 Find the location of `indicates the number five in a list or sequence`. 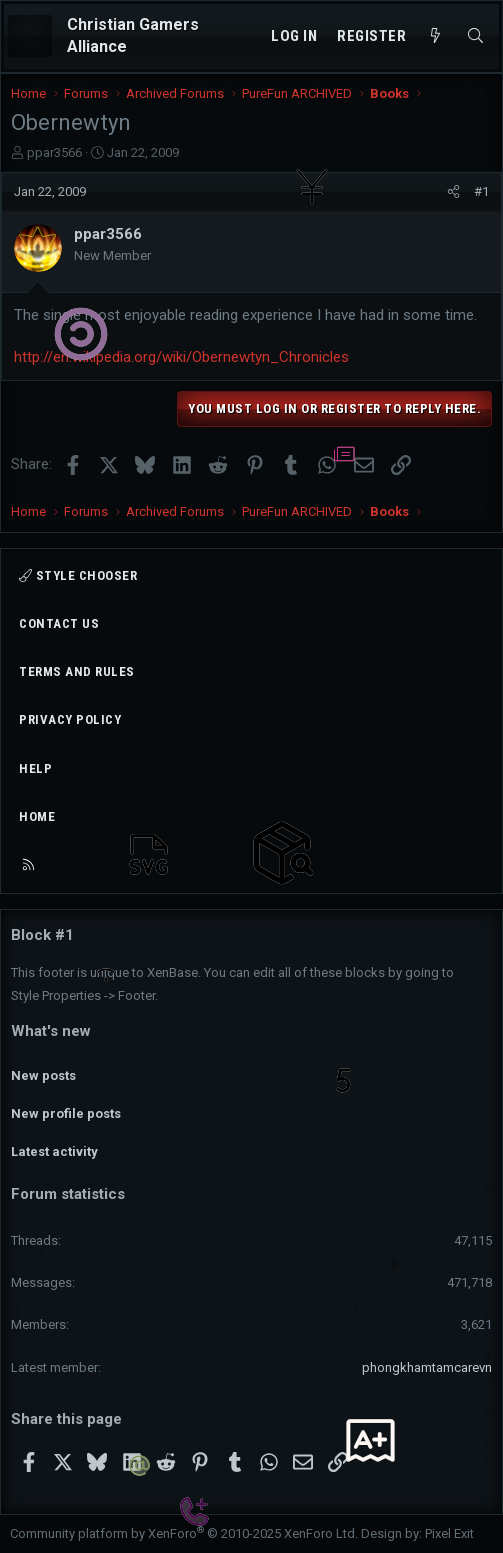

indicates the number five in a list or sequence is located at coordinates (343, 1080).